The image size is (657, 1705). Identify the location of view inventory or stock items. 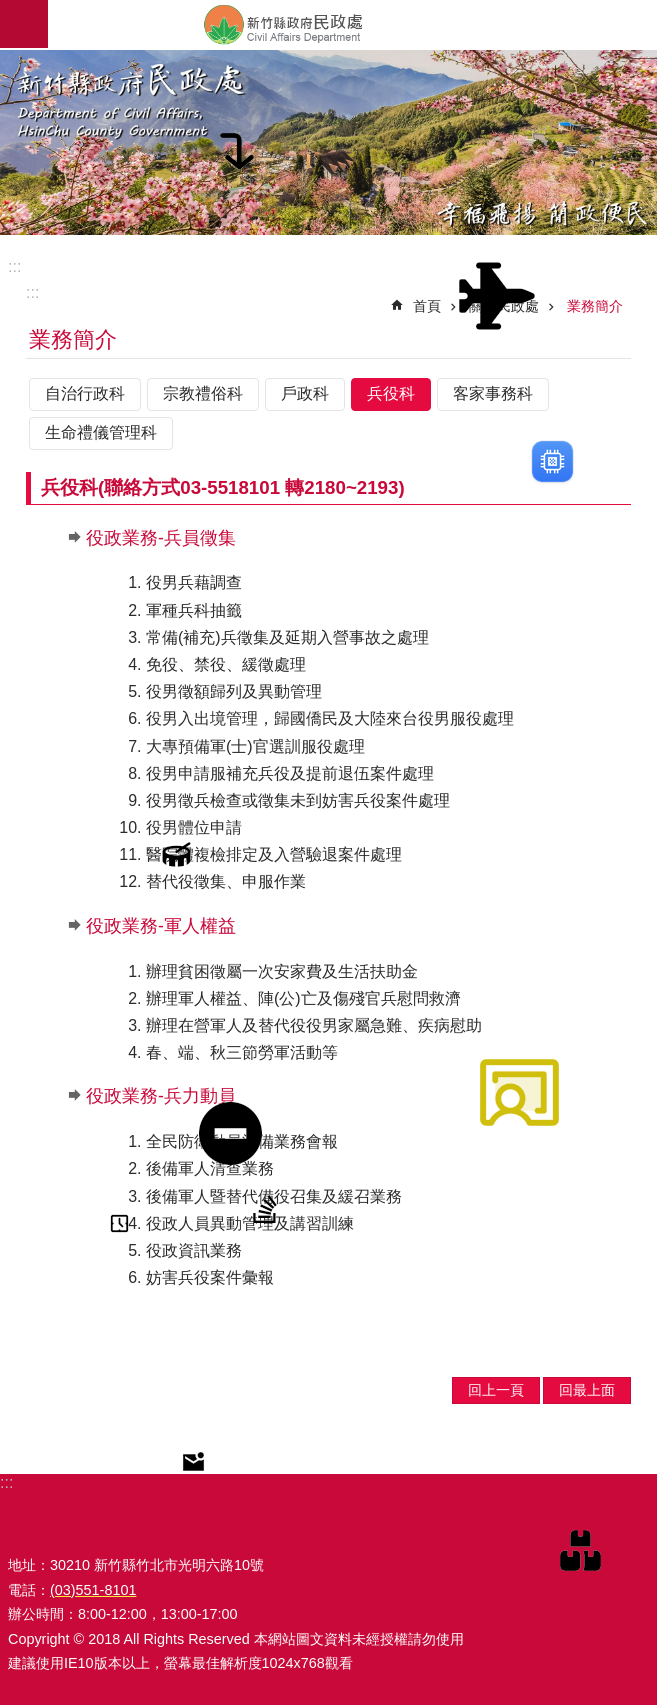
(580, 1550).